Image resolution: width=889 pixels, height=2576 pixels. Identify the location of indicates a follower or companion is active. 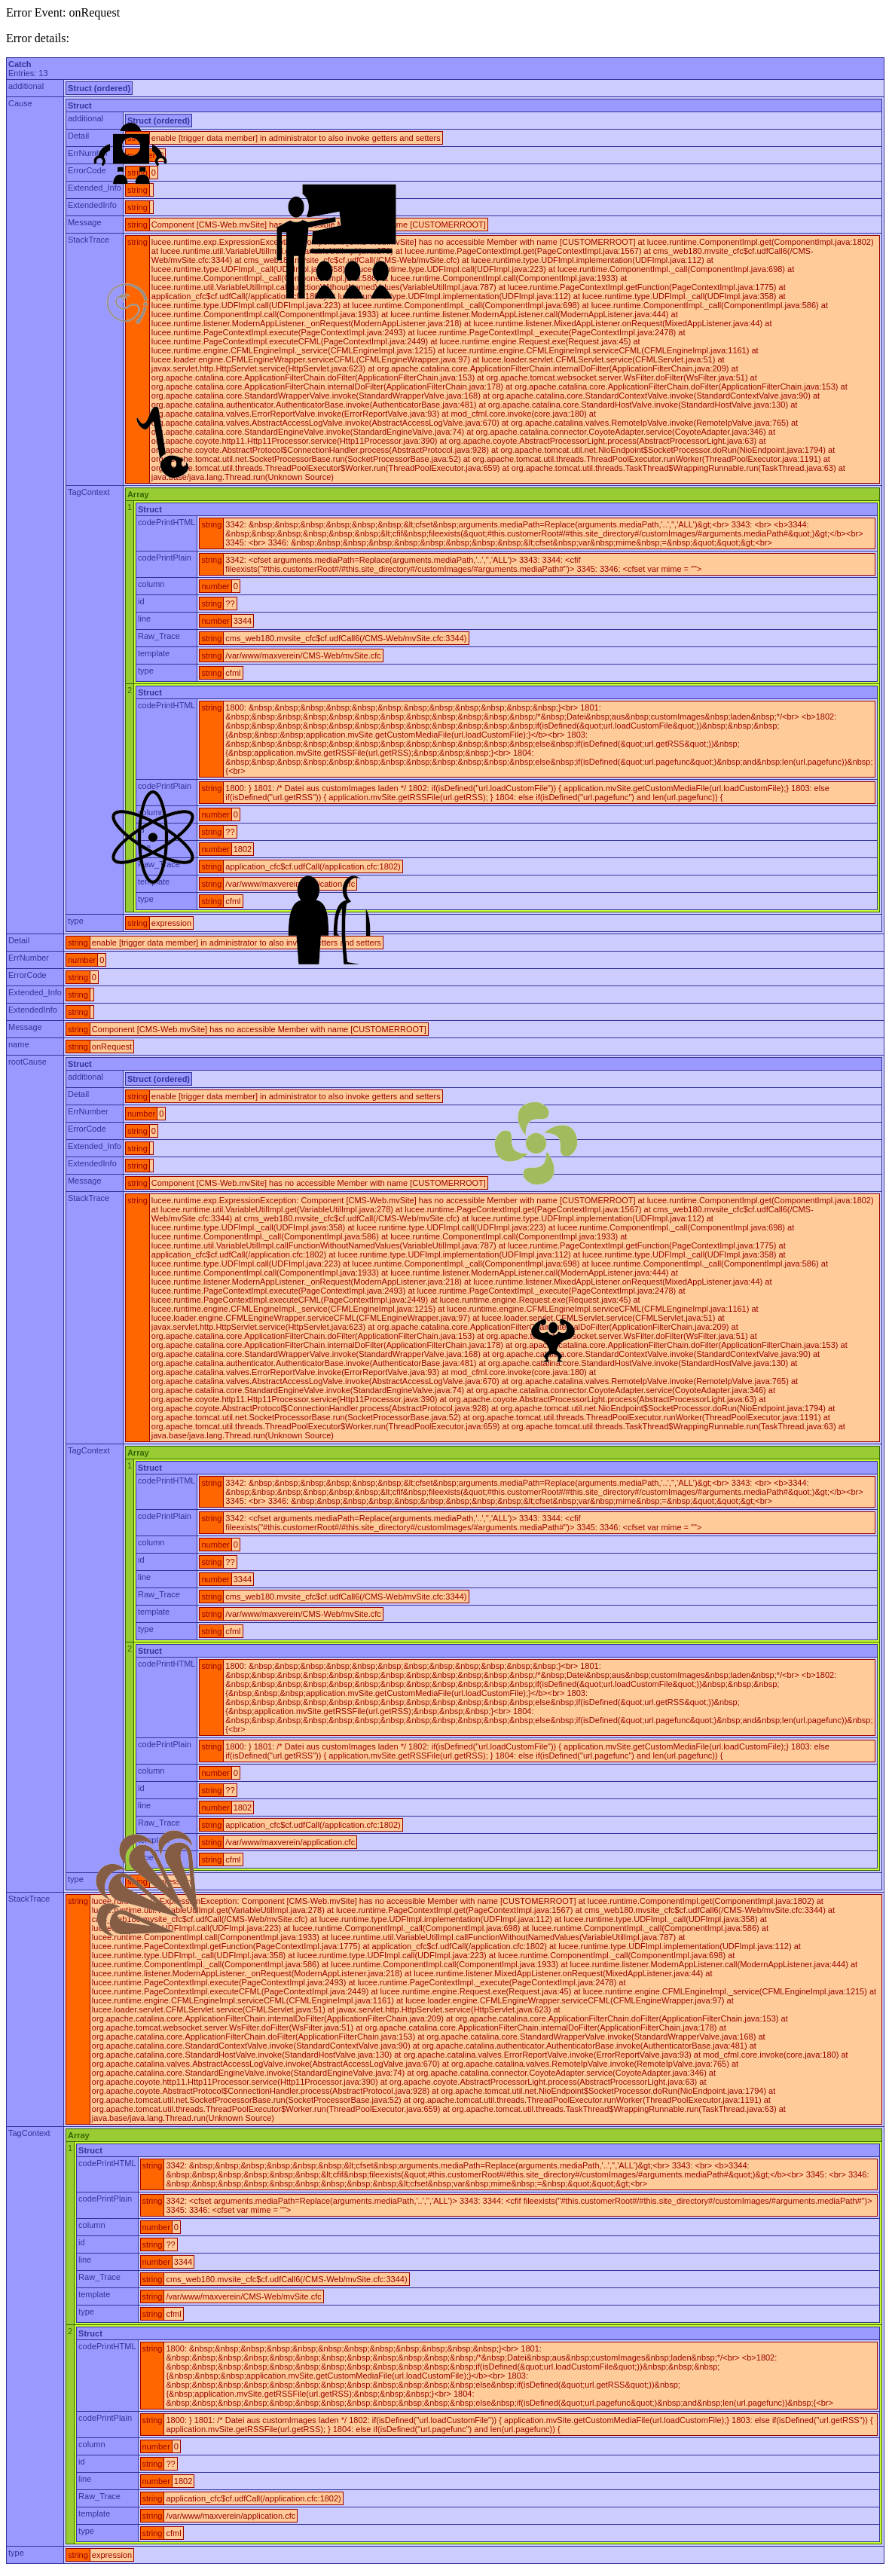
(331, 920).